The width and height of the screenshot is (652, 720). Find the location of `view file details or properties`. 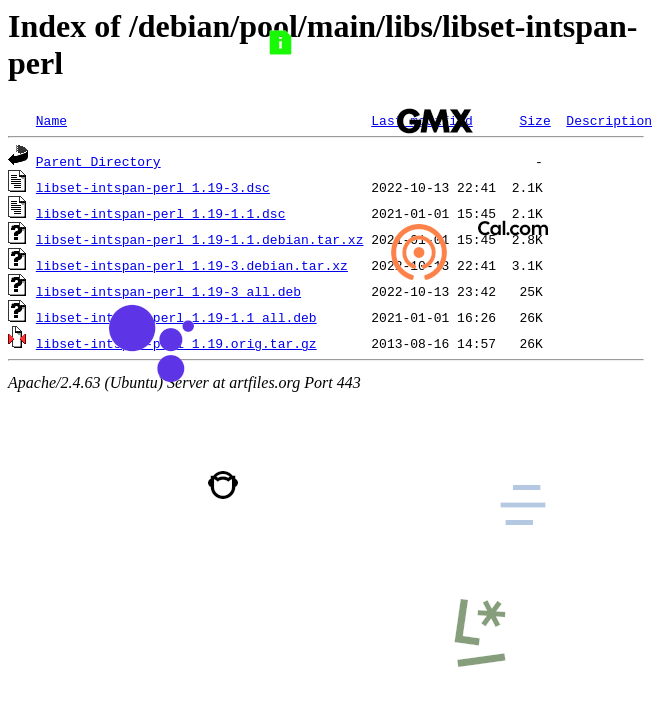

view file details or properties is located at coordinates (280, 42).